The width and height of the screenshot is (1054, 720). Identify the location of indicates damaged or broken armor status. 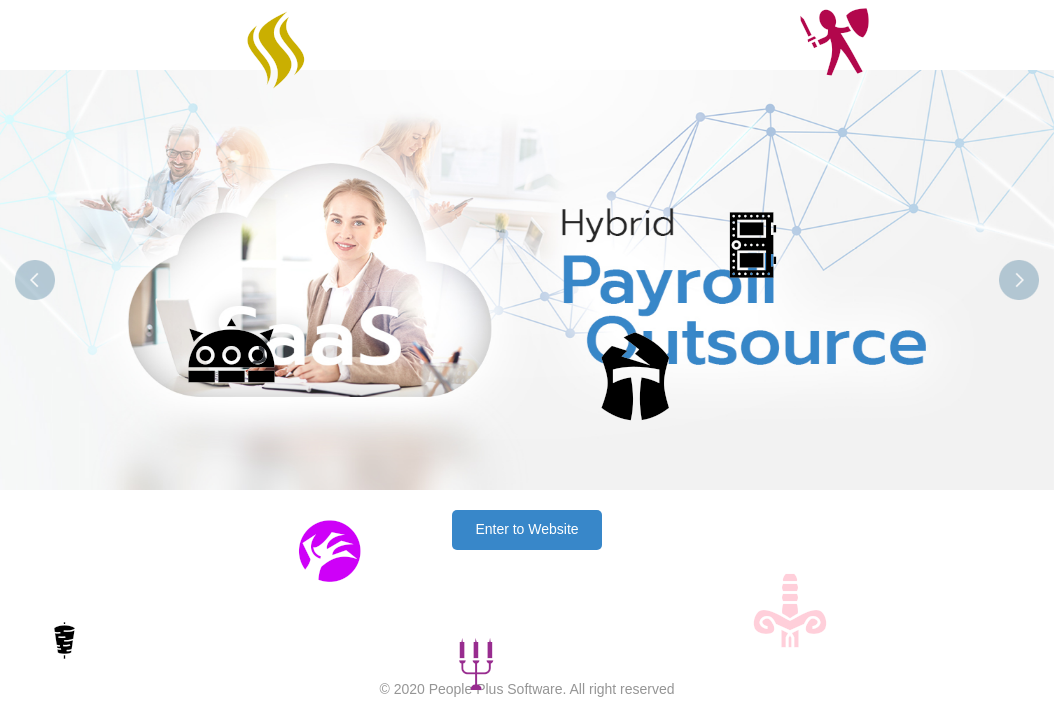
(635, 377).